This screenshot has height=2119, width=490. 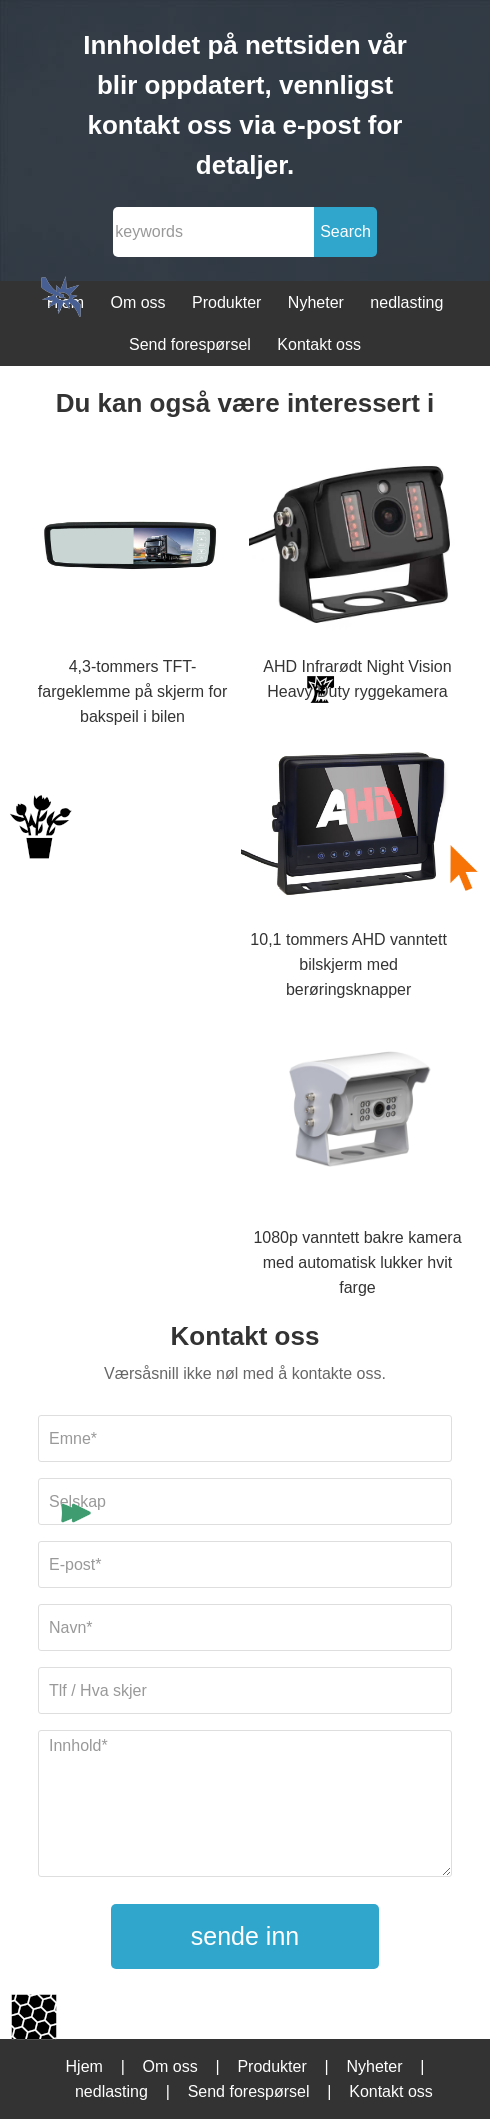 What do you see at coordinates (320, 689) in the screenshot?
I see `indicates a cursed or haunted forest area` at bounding box center [320, 689].